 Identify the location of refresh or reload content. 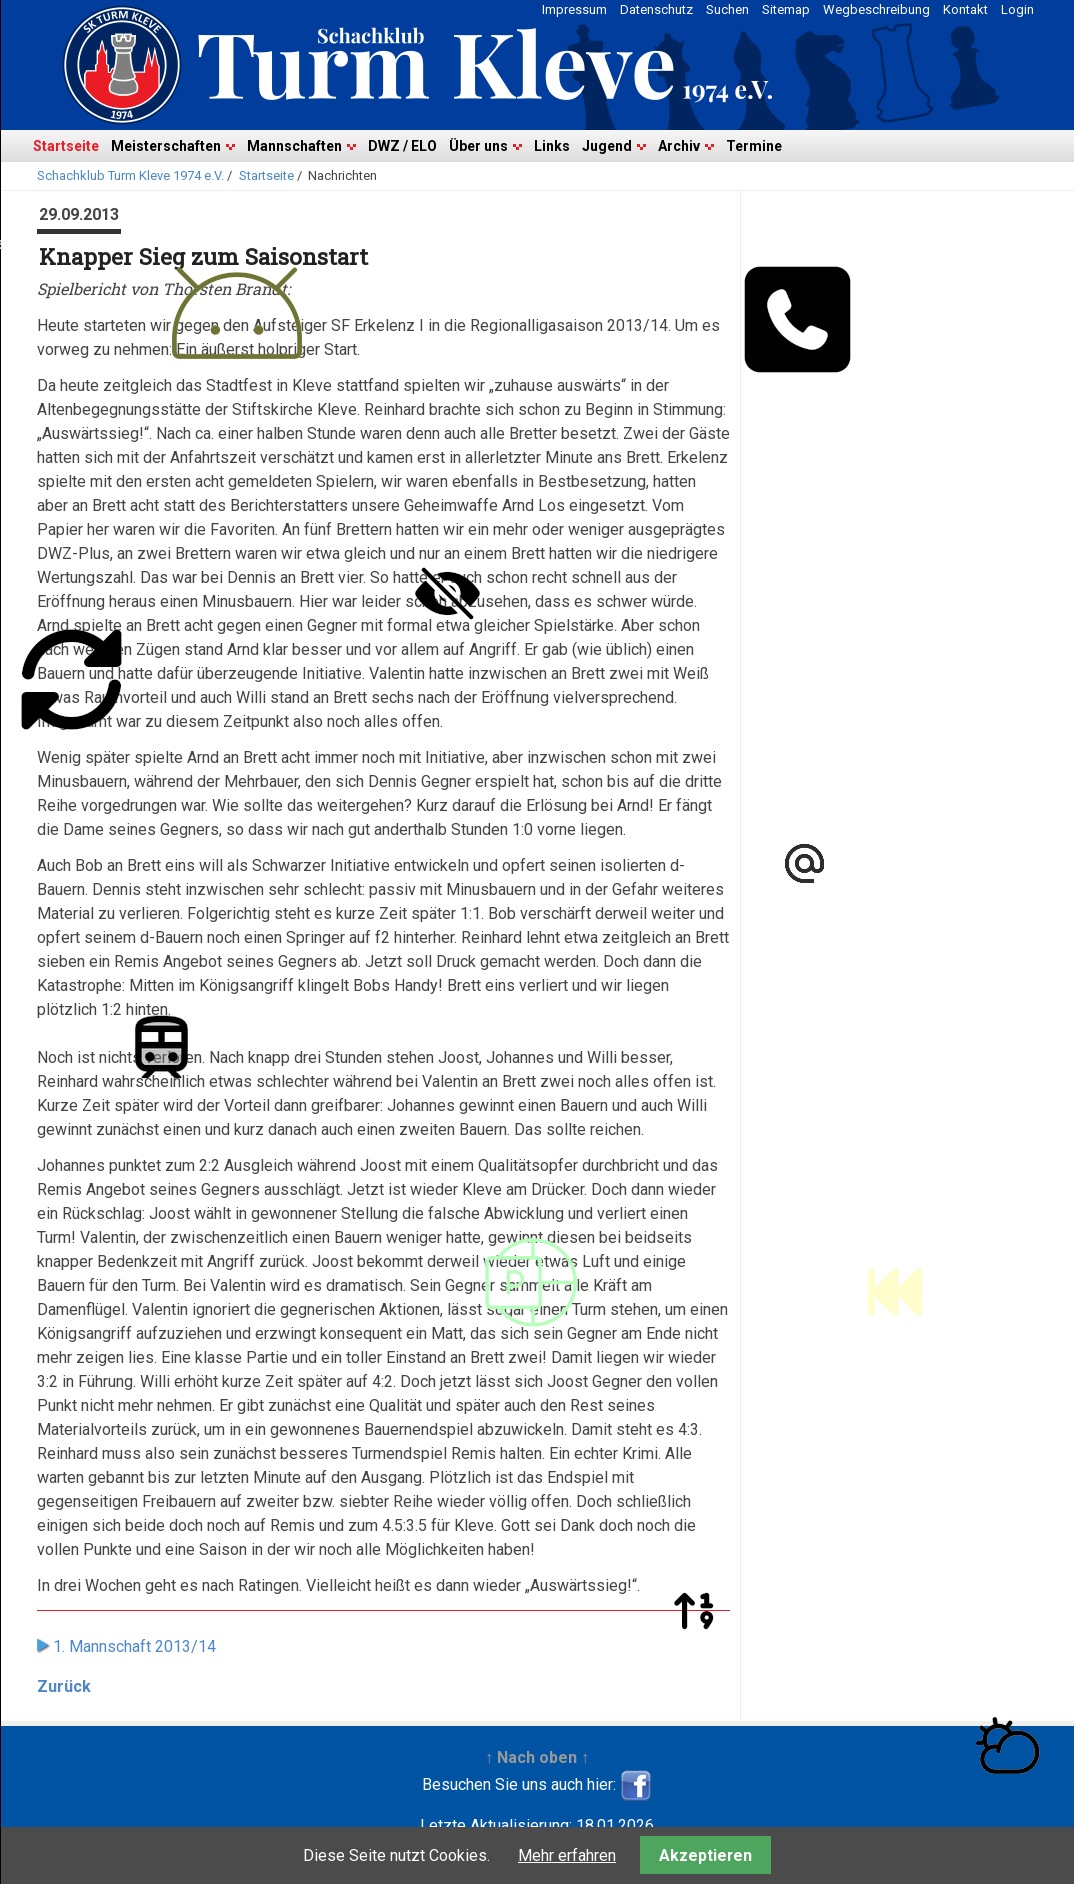
(71, 679).